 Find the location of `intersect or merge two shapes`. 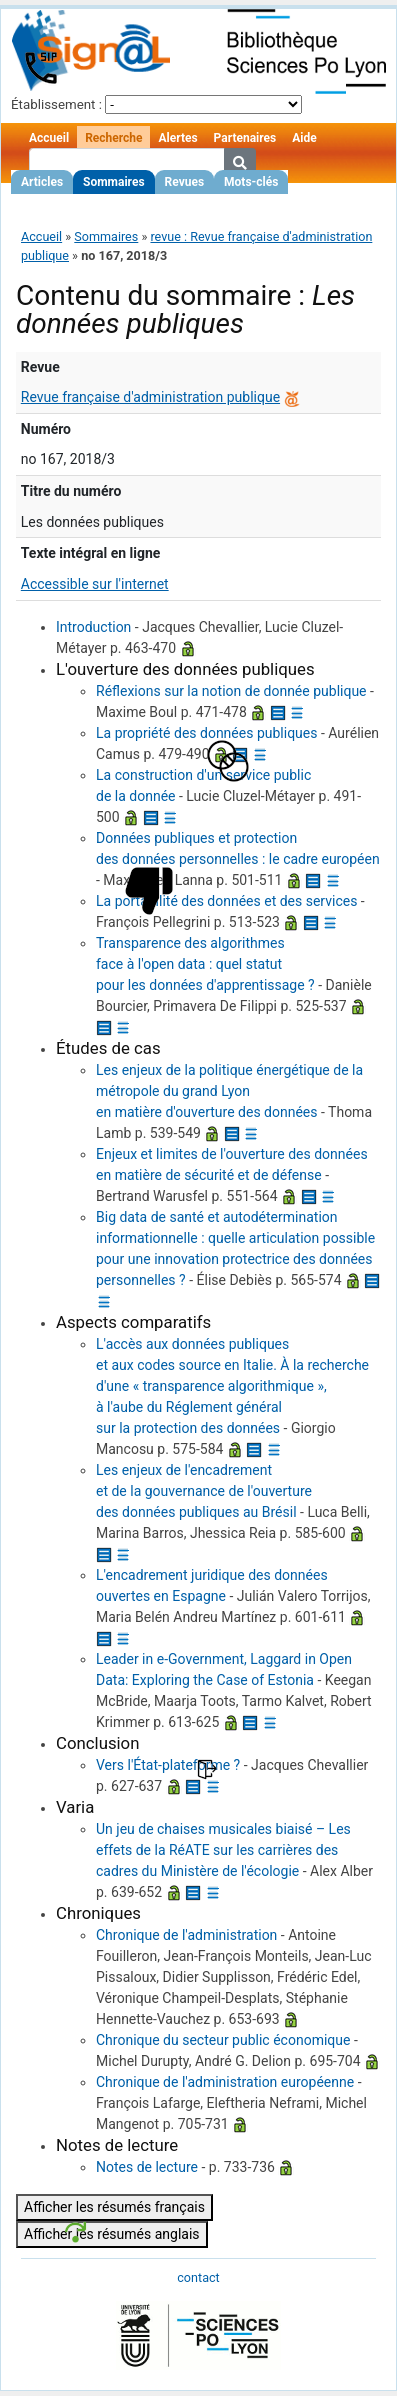

intersect or merge two shapes is located at coordinates (228, 761).